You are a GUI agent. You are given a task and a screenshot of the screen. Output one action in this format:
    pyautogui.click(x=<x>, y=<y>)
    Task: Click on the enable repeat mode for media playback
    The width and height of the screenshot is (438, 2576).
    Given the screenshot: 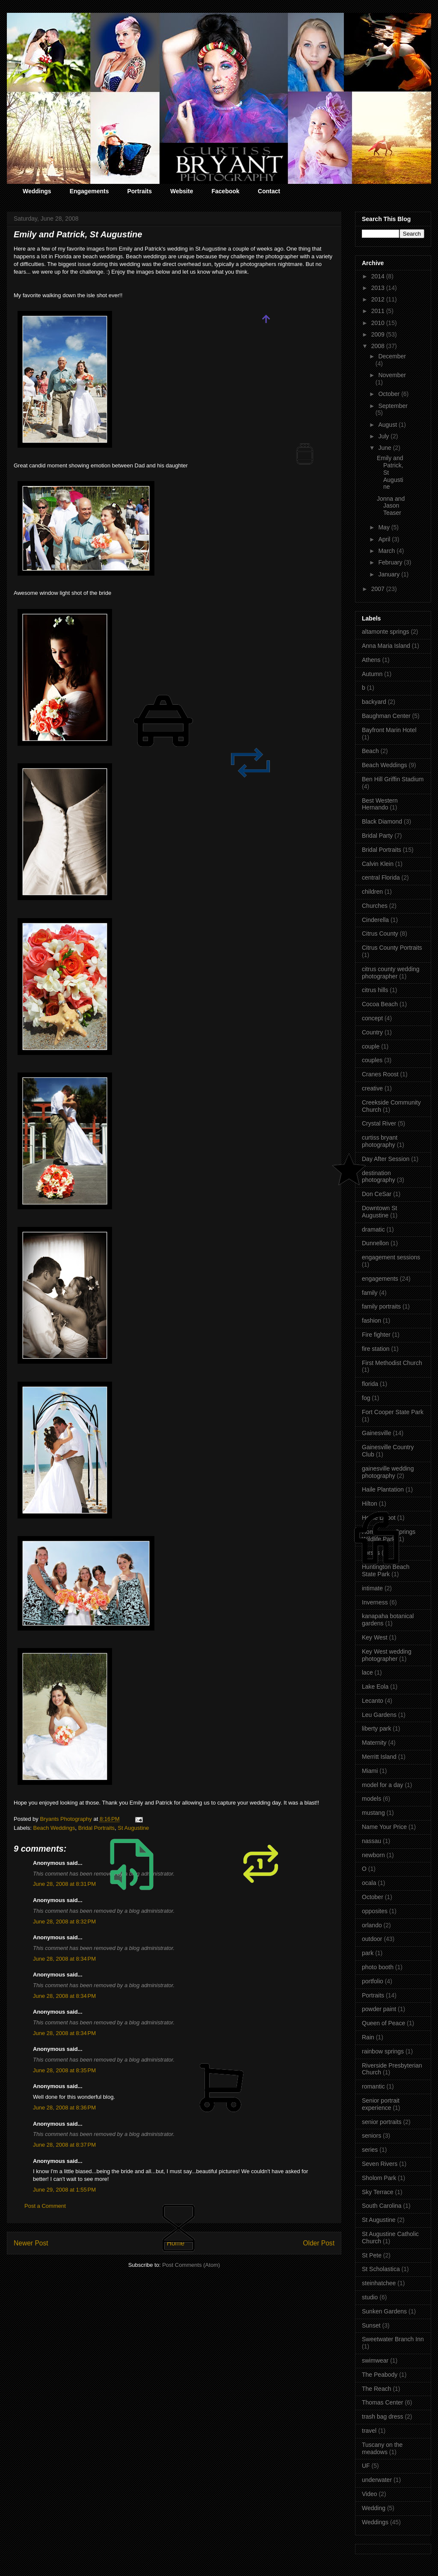 What is the action you would take?
    pyautogui.click(x=250, y=762)
    